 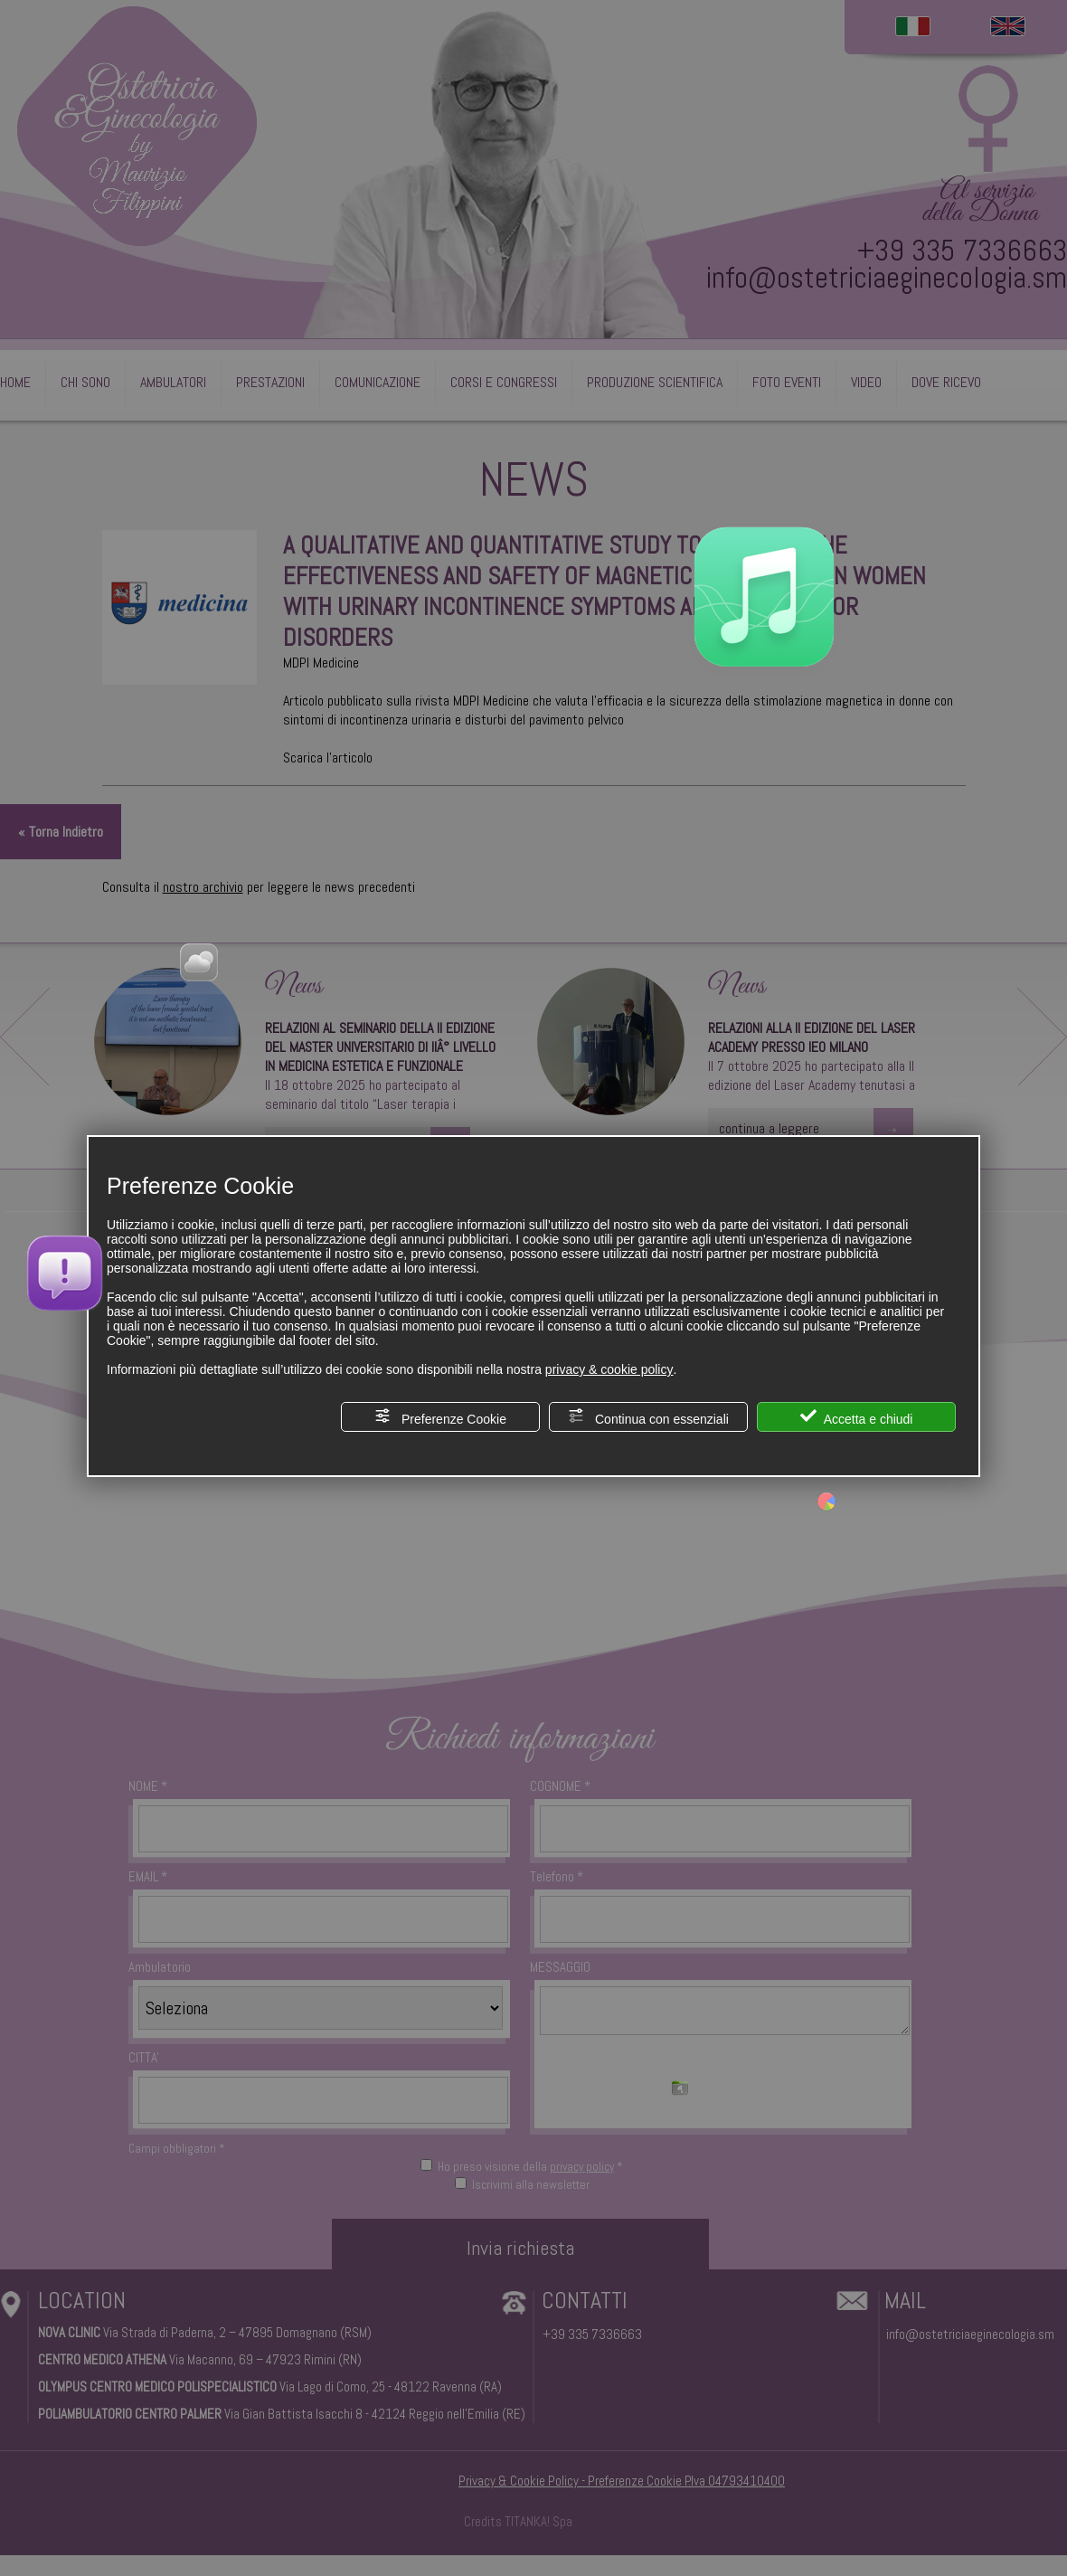 What do you see at coordinates (199, 962) in the screenshot?
I see `open the weather app` at bounding box center [199, 962].